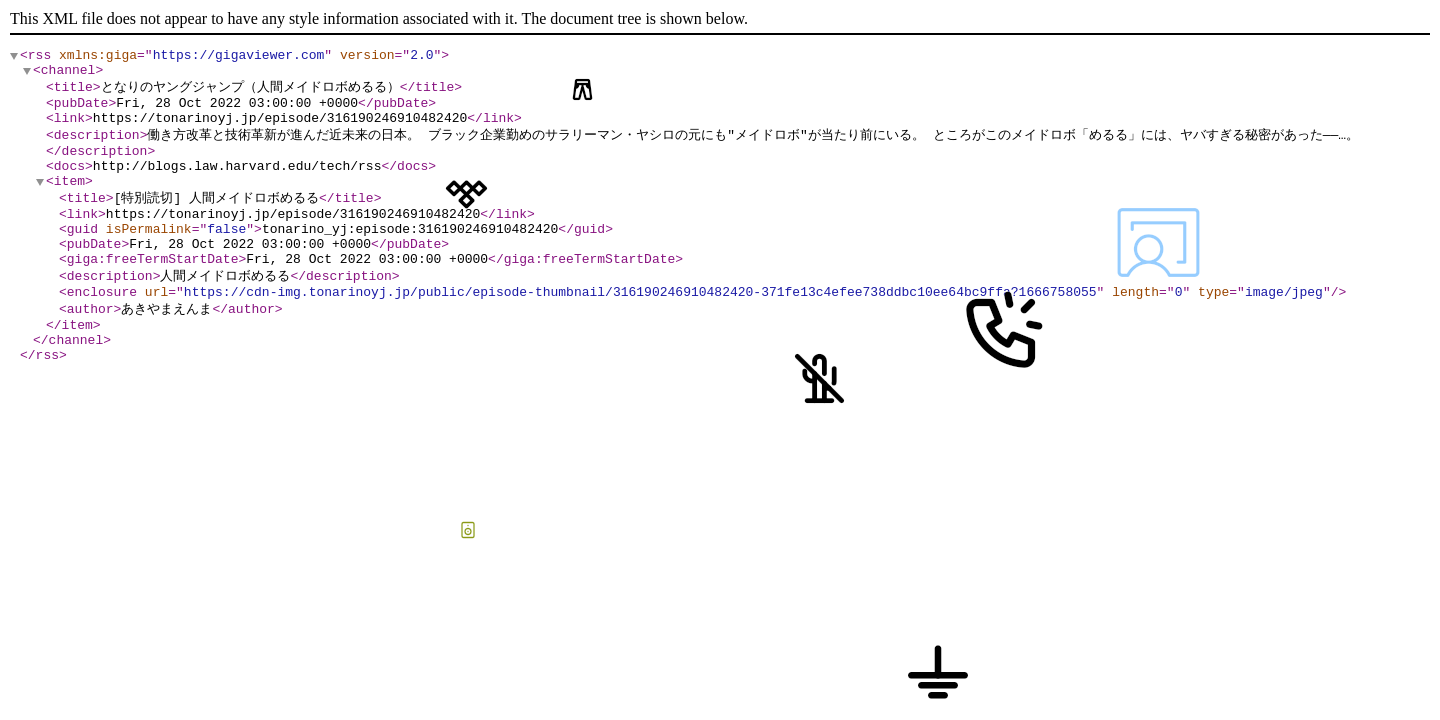  I want to click on access teaching or presentation mode, so click(1158, 242).